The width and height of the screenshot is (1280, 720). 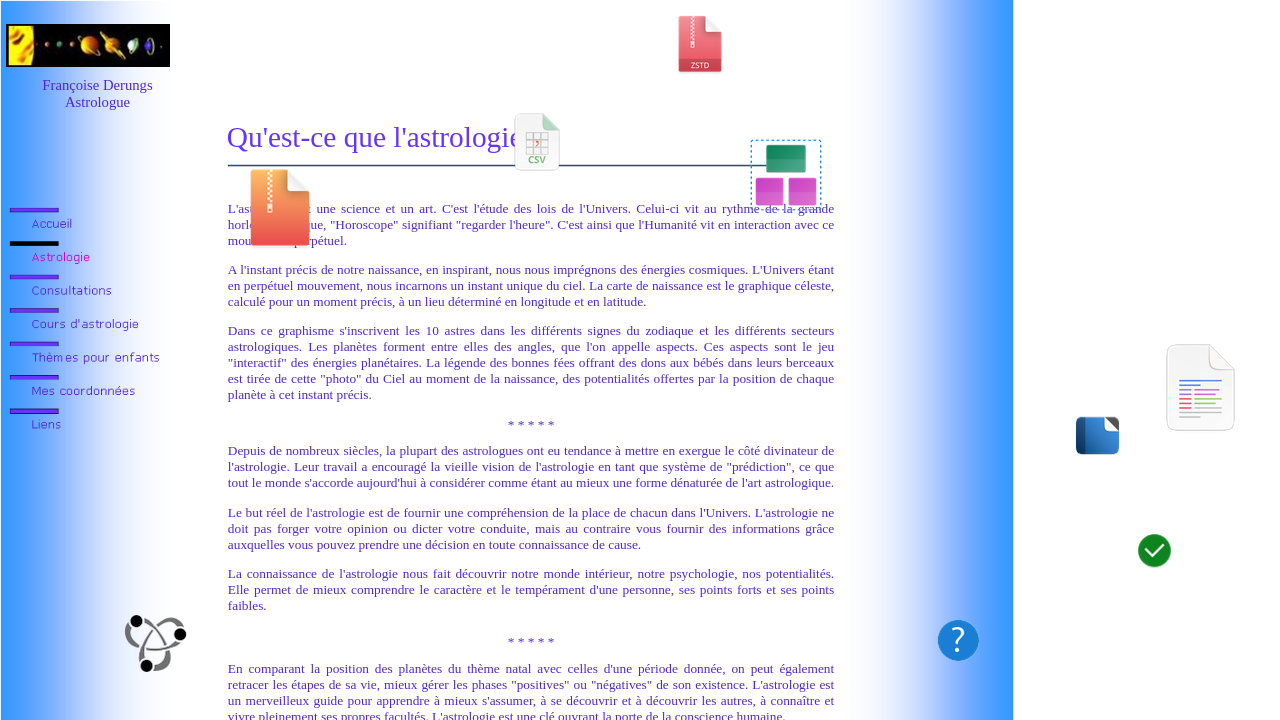 What do you see at coordinates (1154, 550) in the screenshot?
I see `indicates file has been successfully synced` at bounding box center [1154, 550].